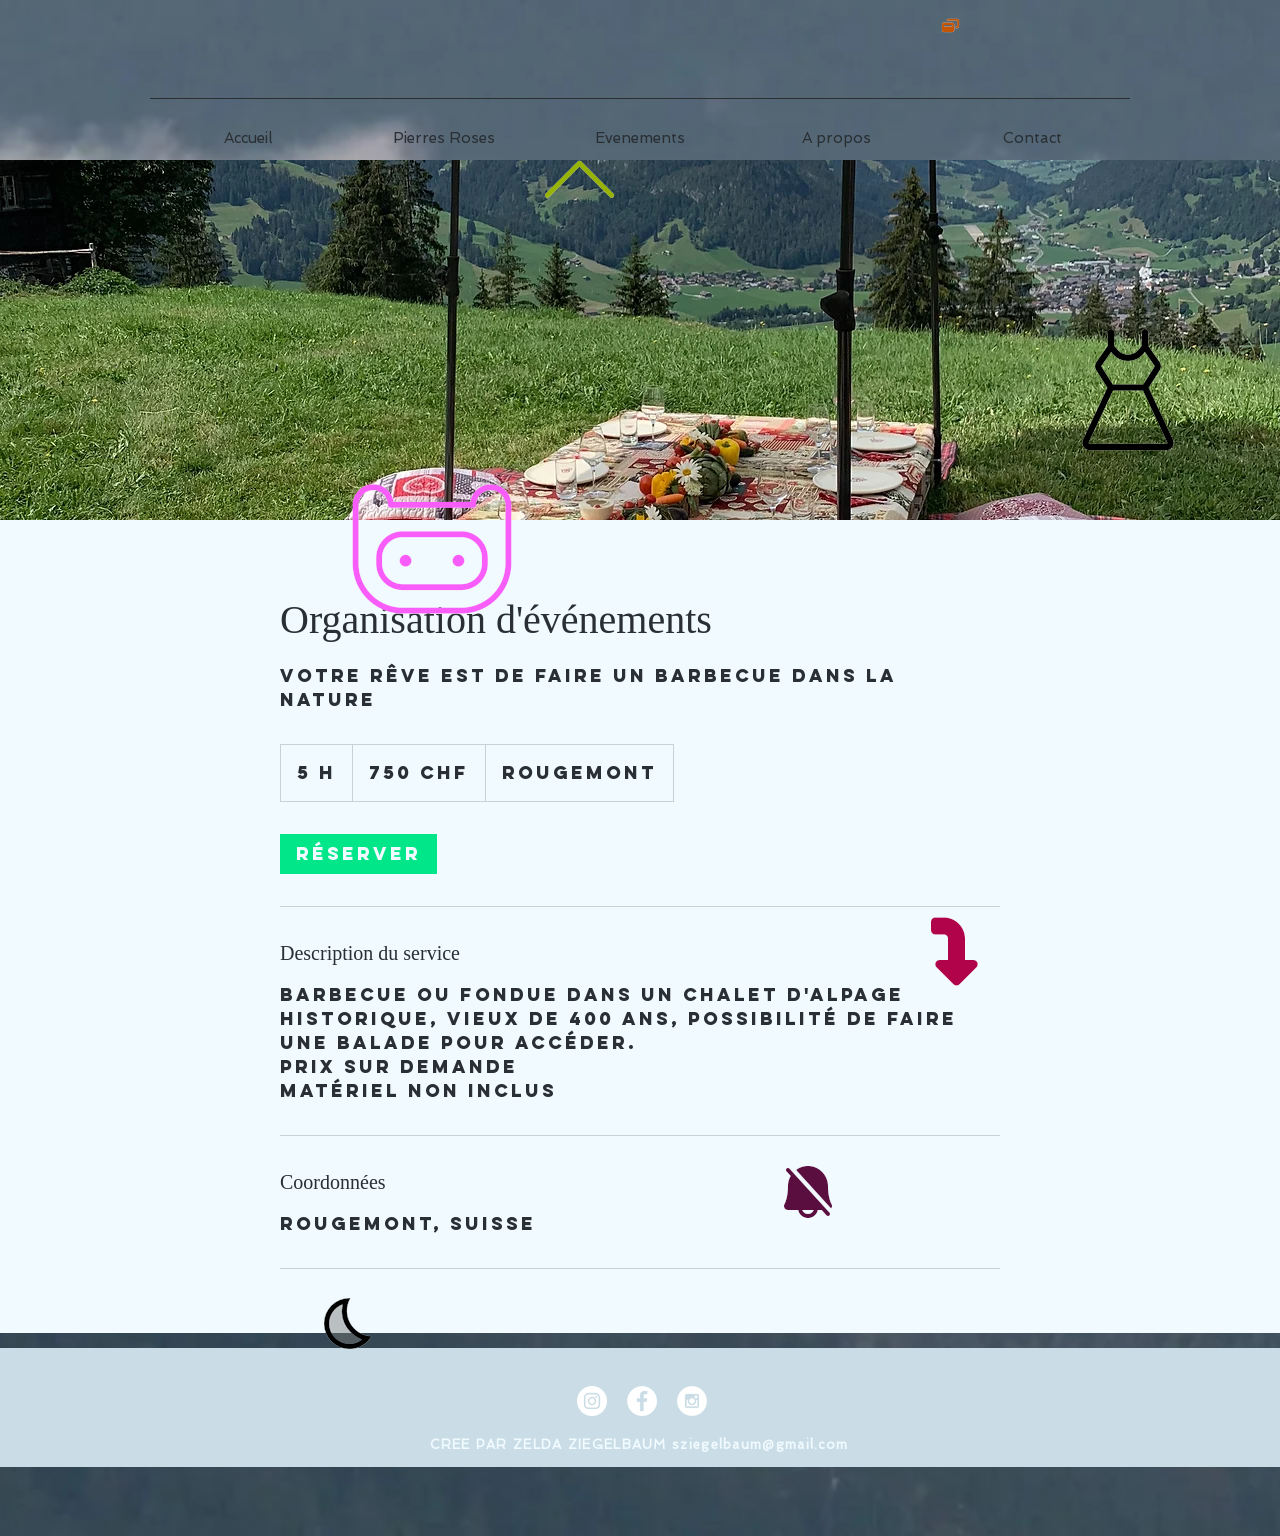  Describe the element at coordinates (956, 951) in the screenshot. I see `navigate to the next item below` at that location.